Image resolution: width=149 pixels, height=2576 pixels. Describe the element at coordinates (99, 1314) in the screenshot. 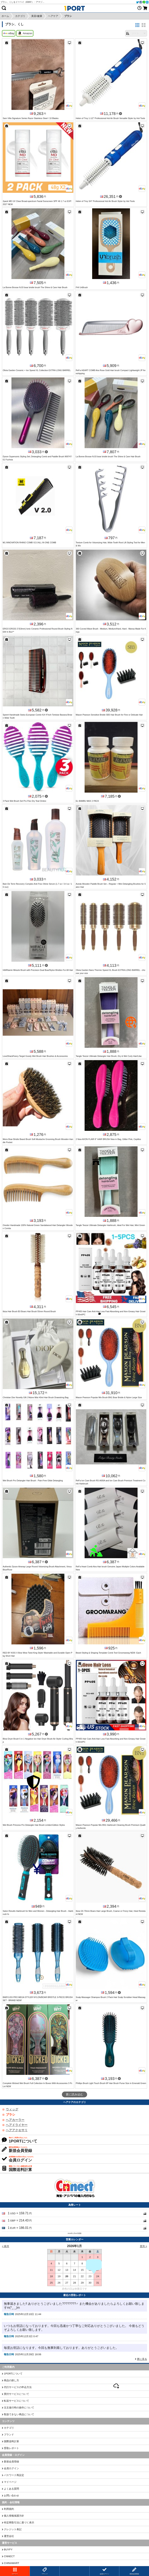

I see `indicates nighttime or evening weather conditions` at that location.